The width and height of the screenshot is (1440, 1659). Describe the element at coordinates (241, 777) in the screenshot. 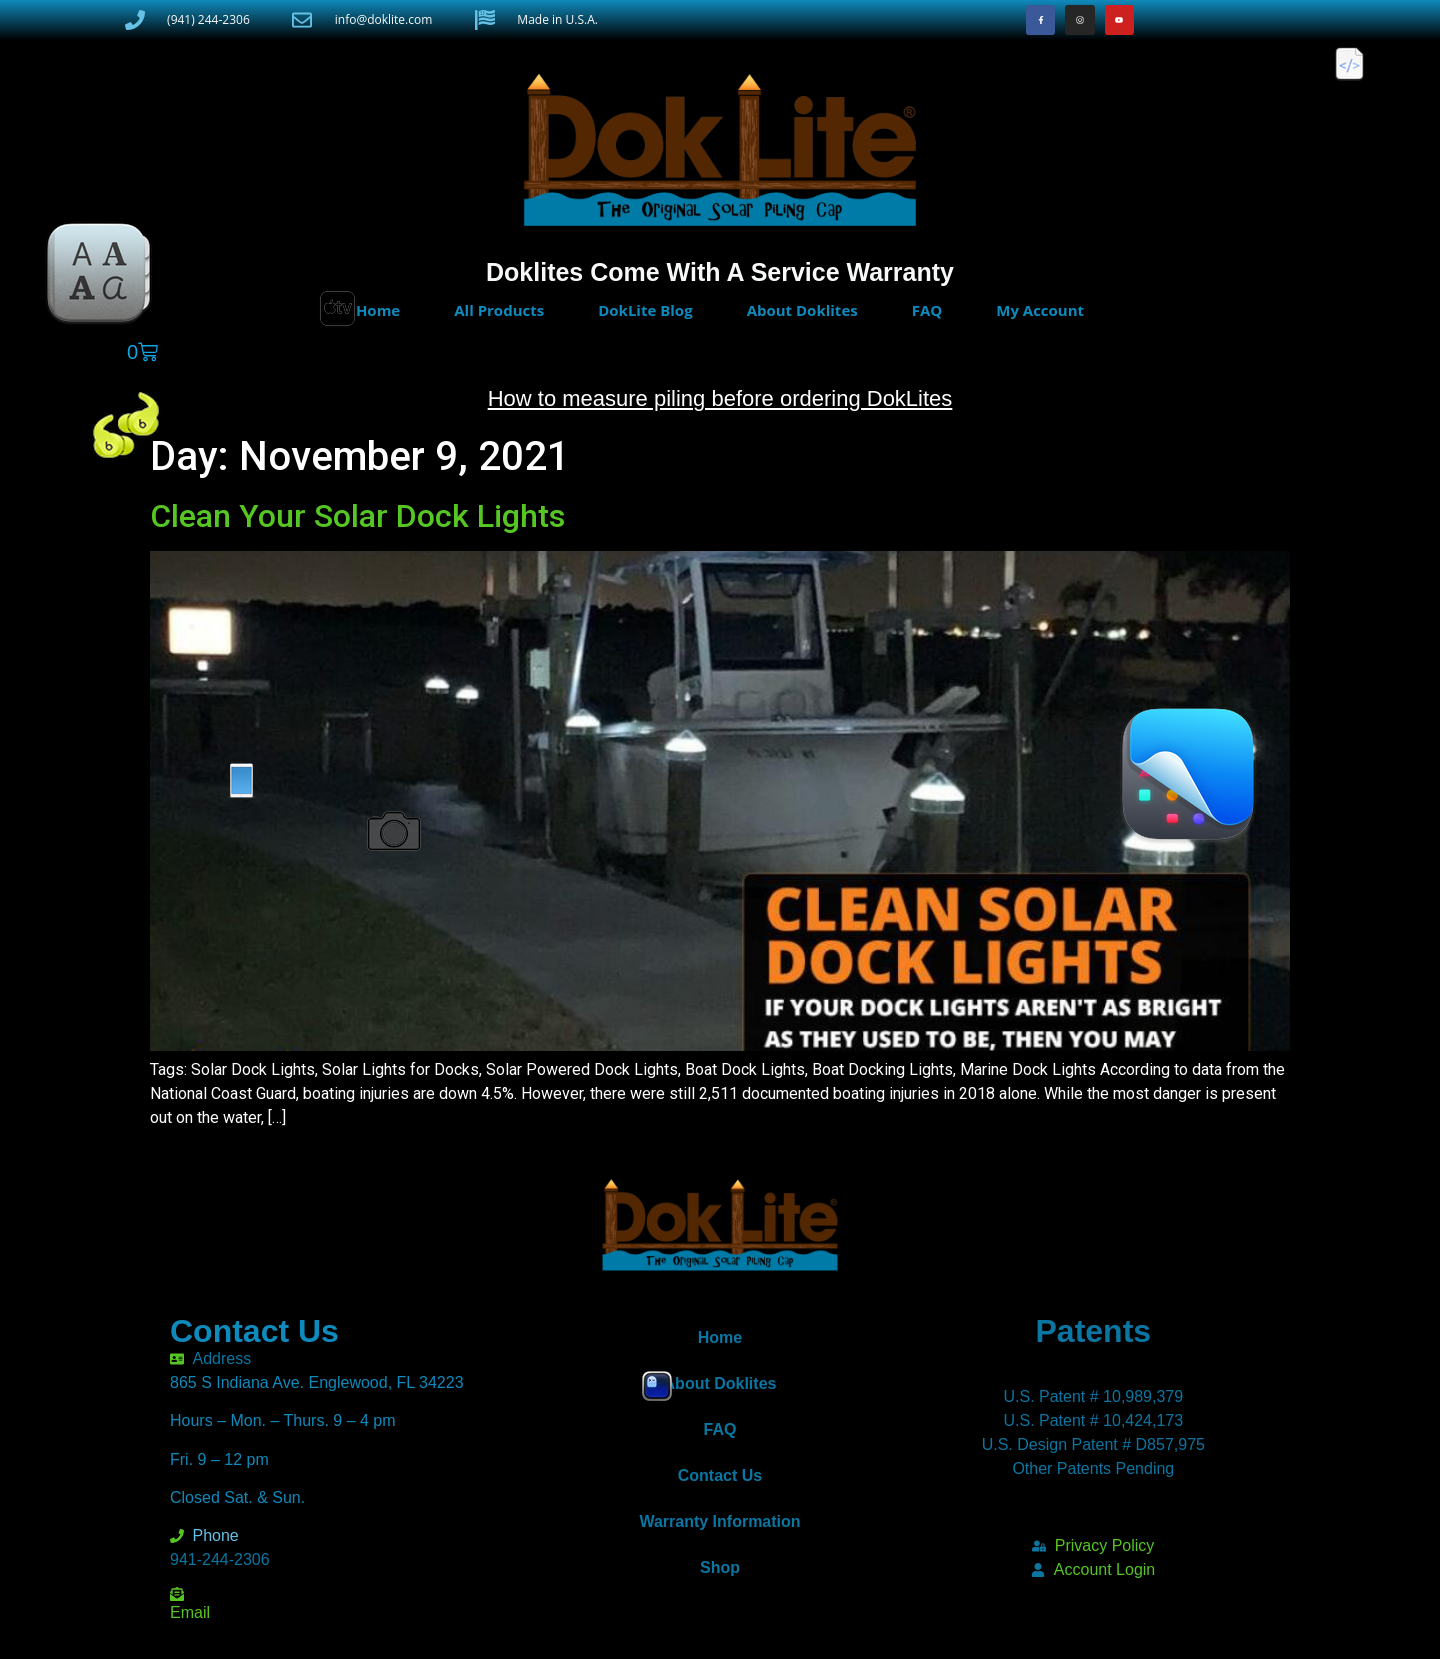

I see `view connected iPad Mini device` at that location.